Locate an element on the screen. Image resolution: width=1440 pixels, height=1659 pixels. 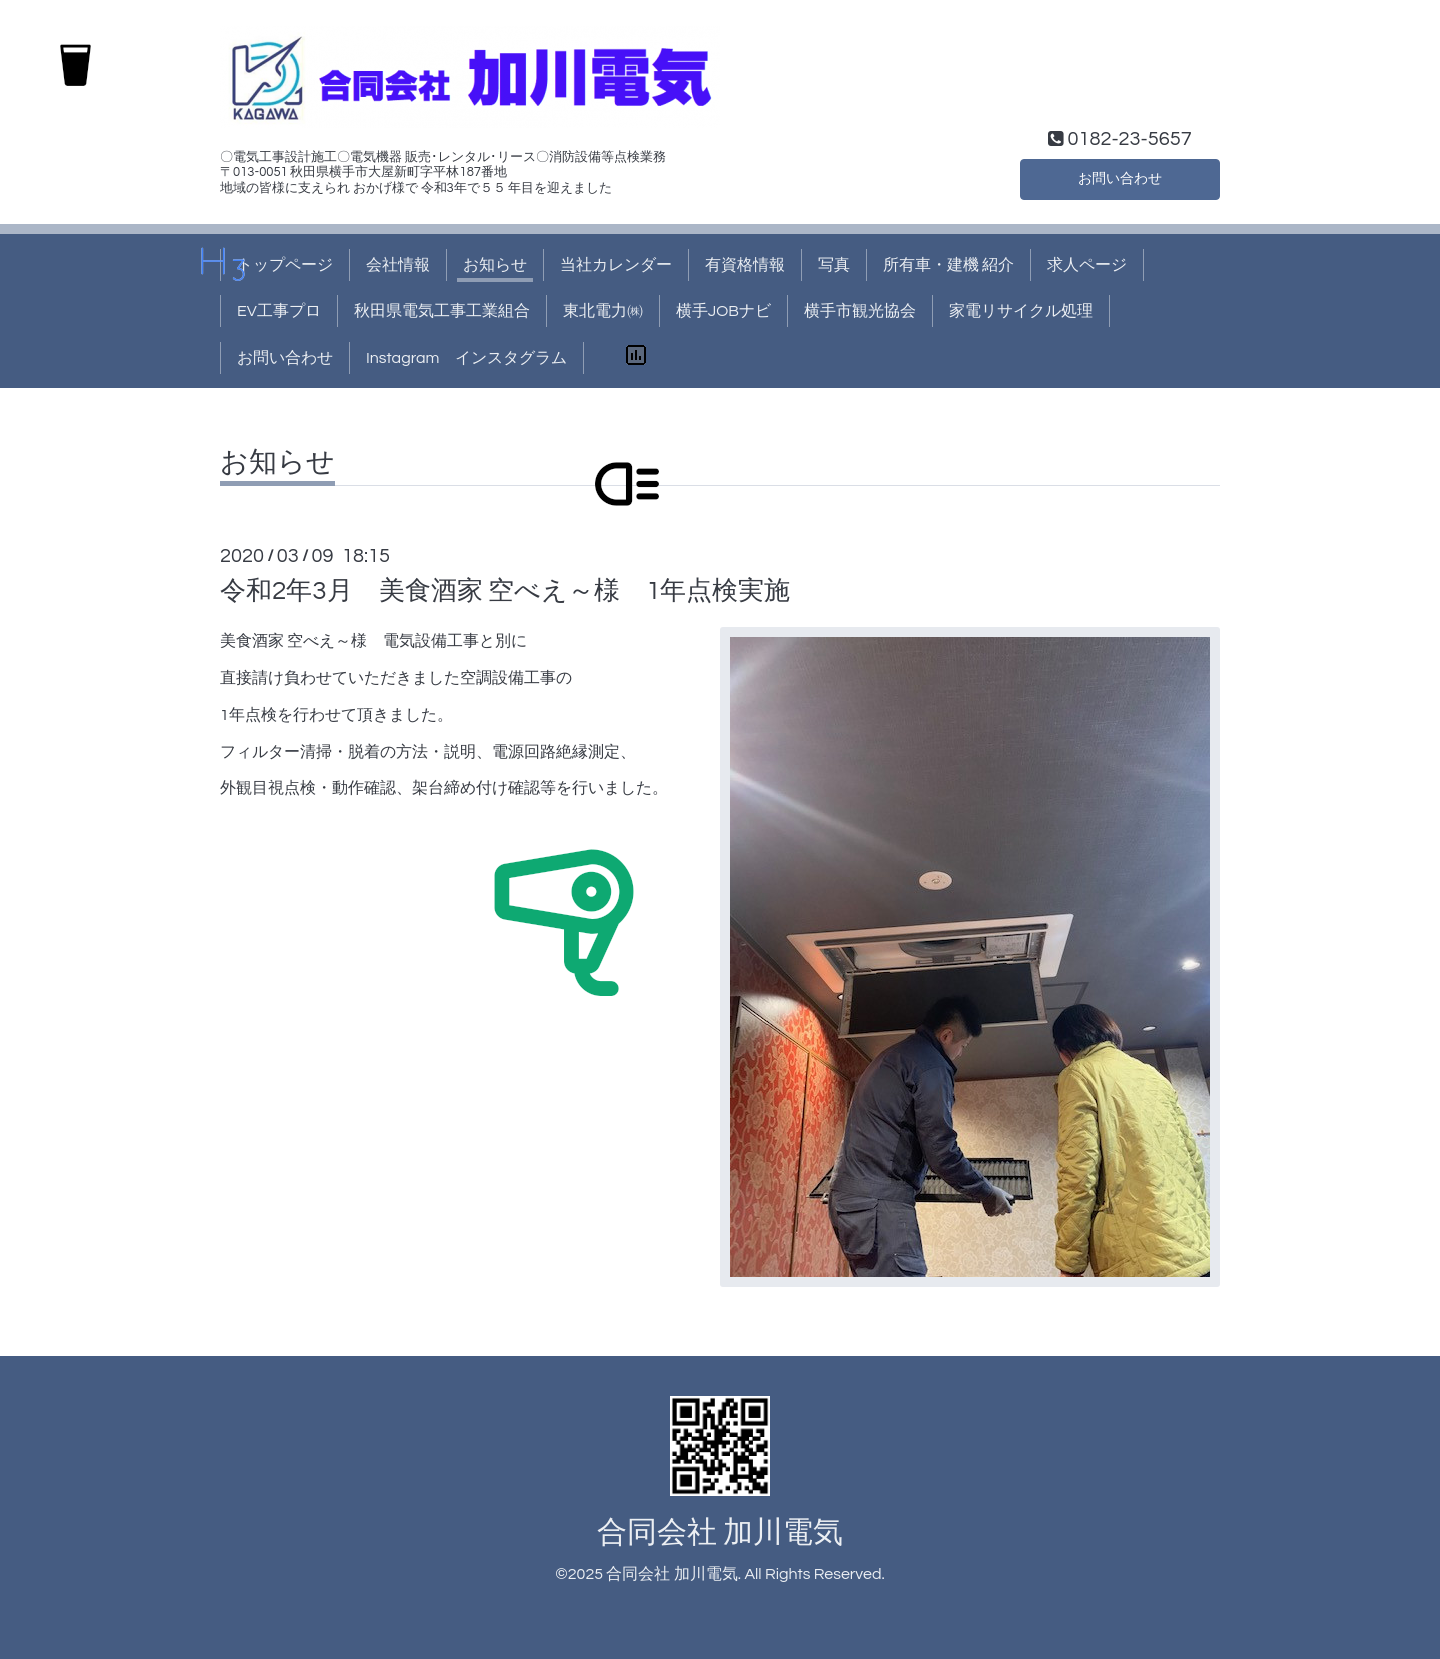
browse bars or pubs nearby is located at coordinates (75, 64).